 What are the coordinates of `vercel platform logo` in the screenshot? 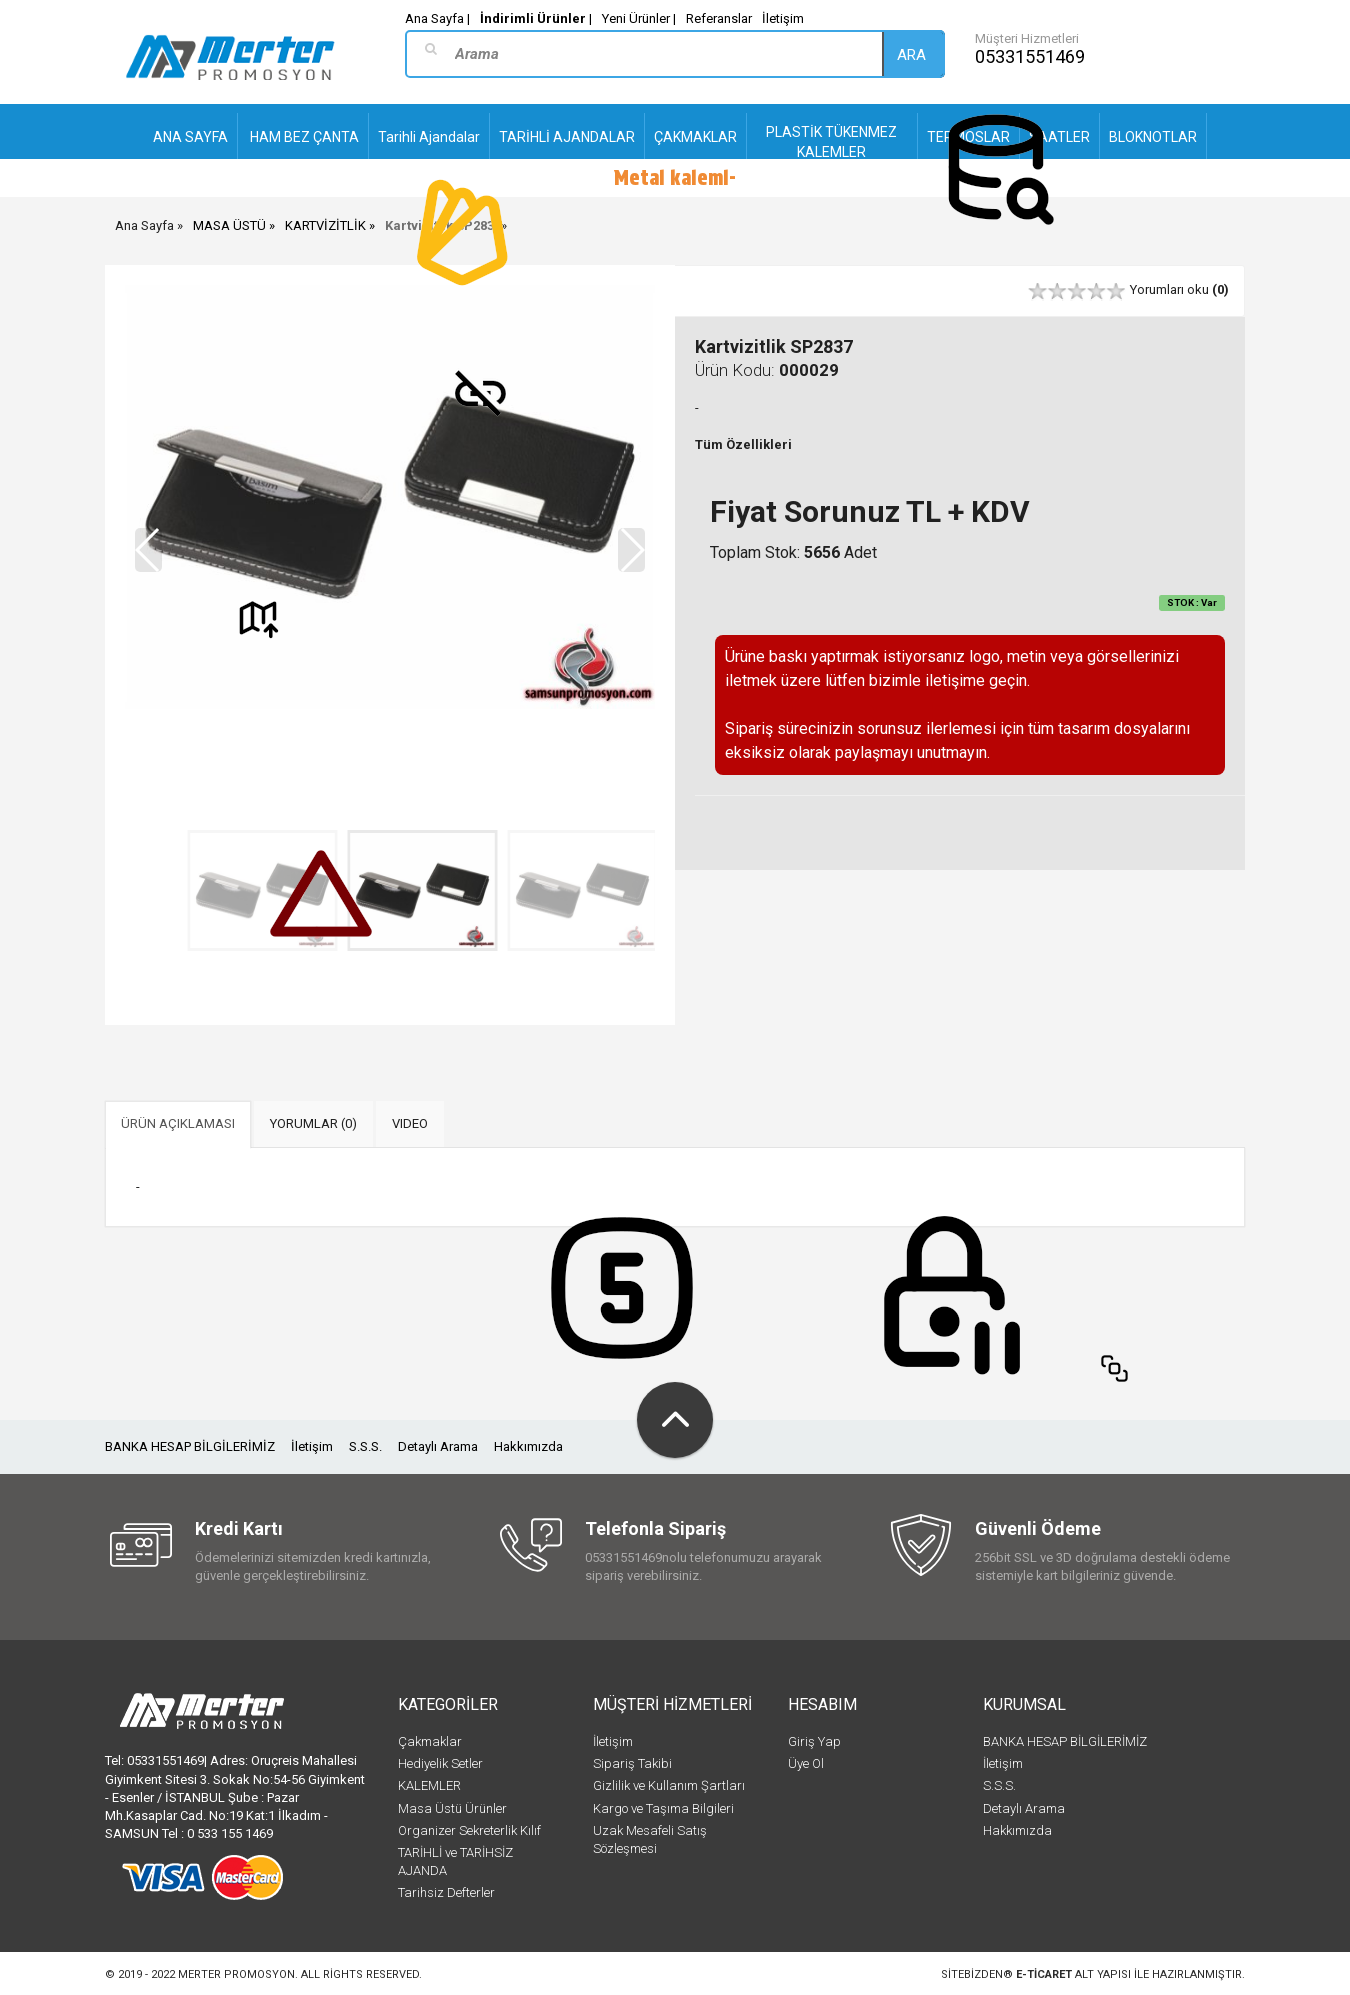 It's located at (321, 896).